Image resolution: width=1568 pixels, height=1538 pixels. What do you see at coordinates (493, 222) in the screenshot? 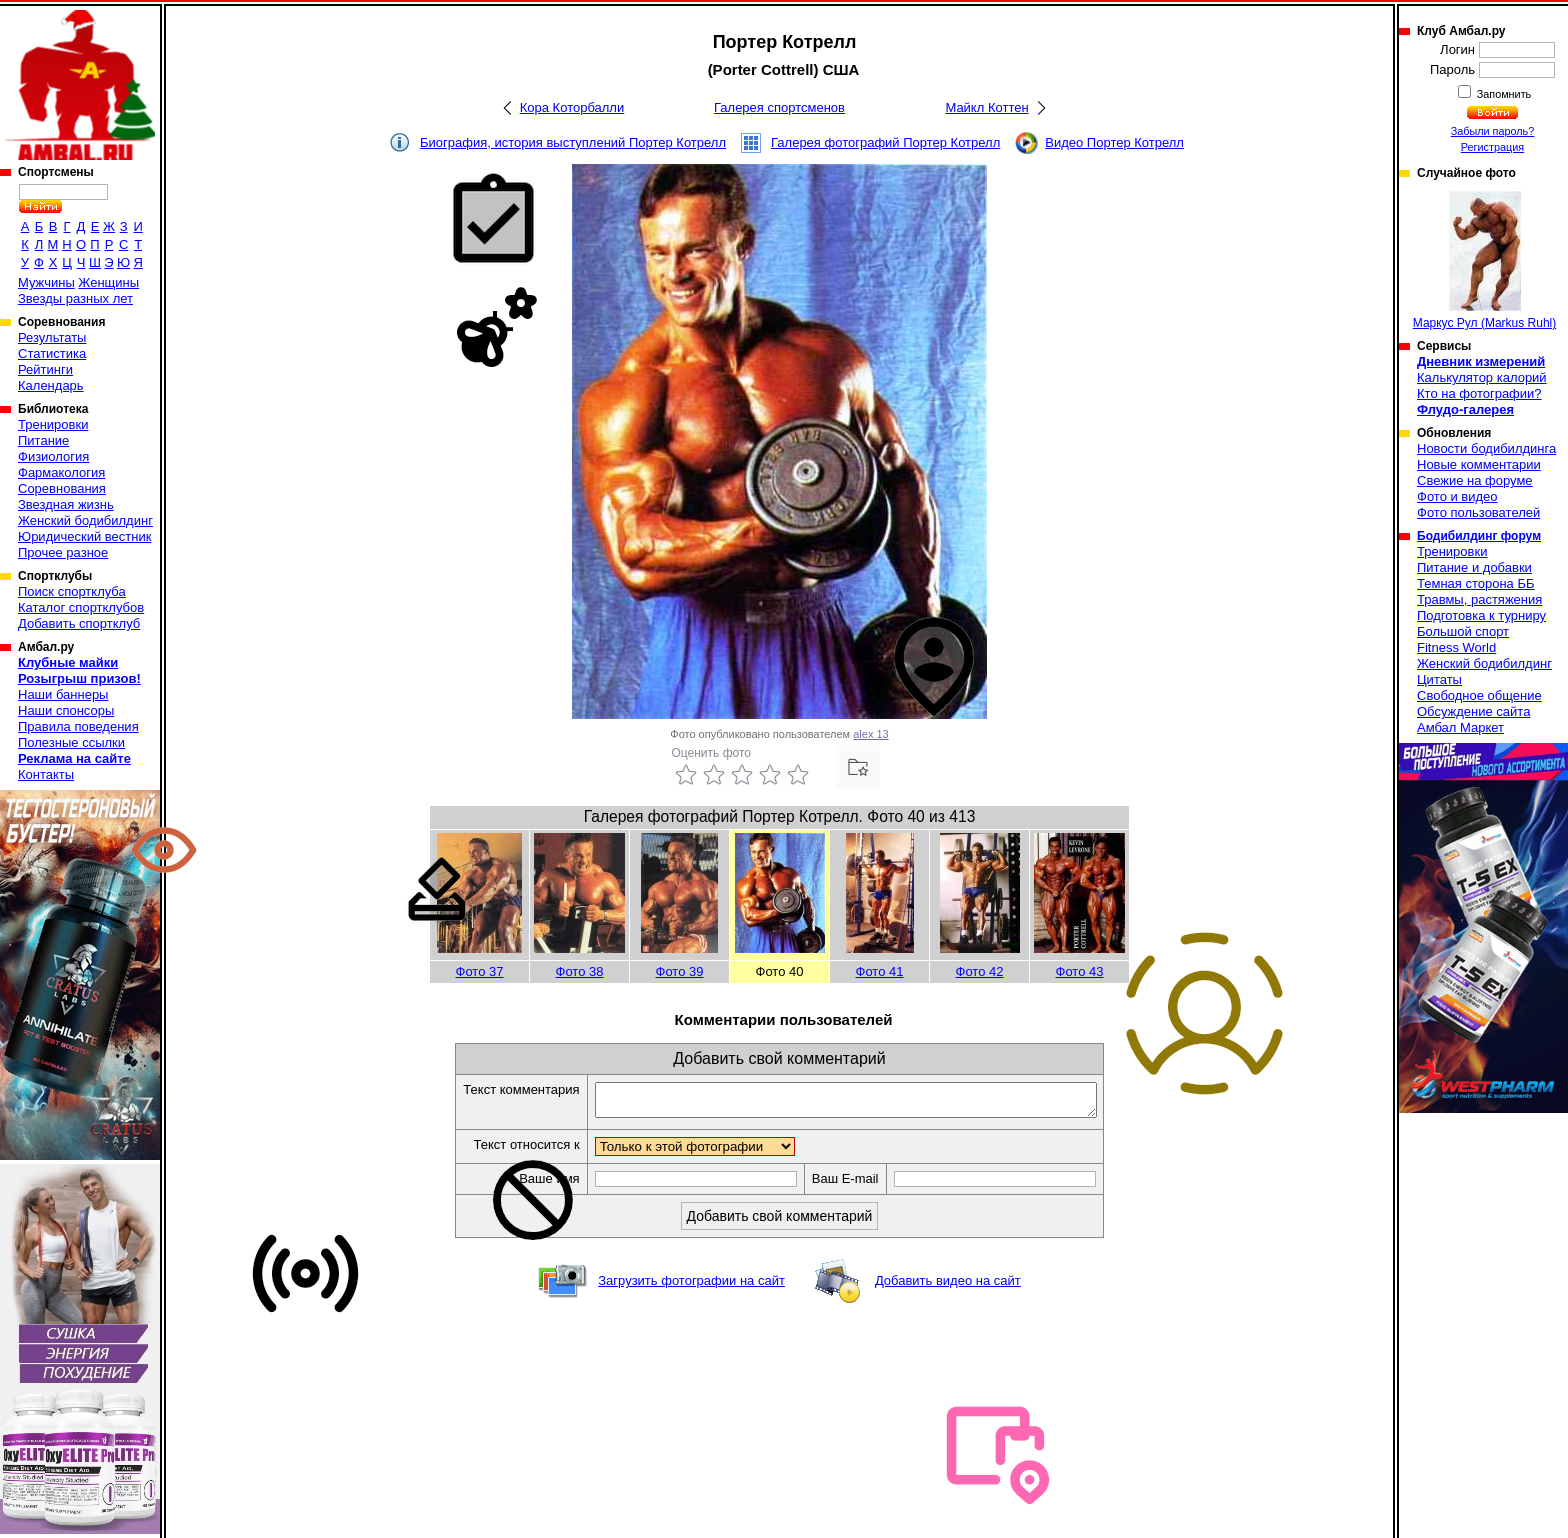
I see `view completed tasks or assignments` at bounding box center [493, 222].